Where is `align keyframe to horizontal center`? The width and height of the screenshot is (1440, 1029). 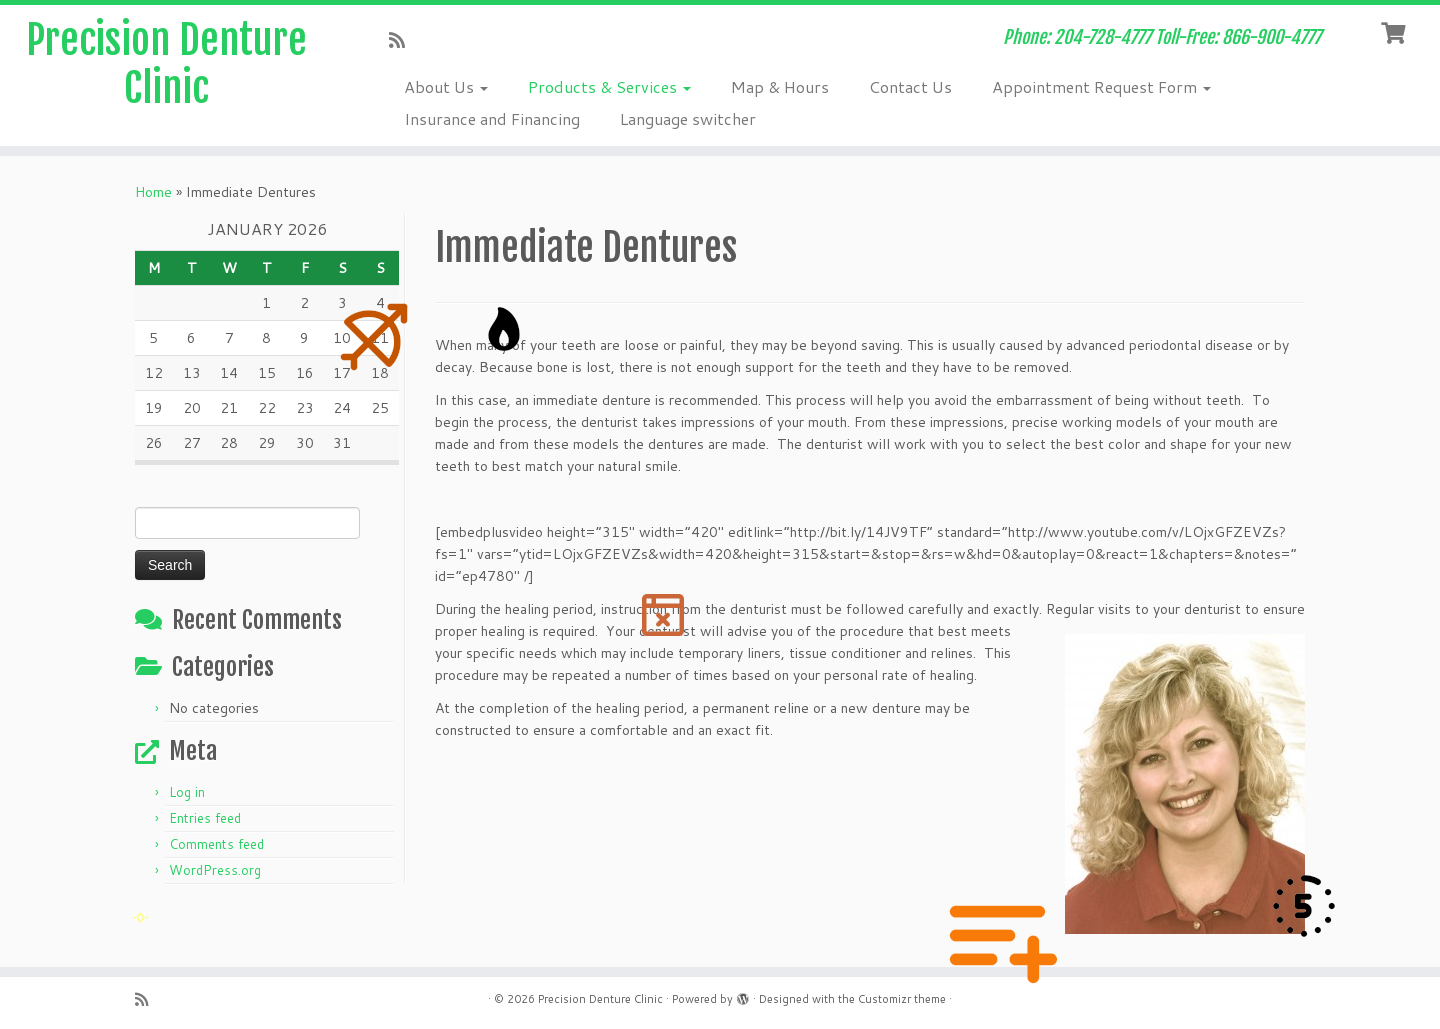 align keyframe to horizontal center is located at coordinates (140, 917).